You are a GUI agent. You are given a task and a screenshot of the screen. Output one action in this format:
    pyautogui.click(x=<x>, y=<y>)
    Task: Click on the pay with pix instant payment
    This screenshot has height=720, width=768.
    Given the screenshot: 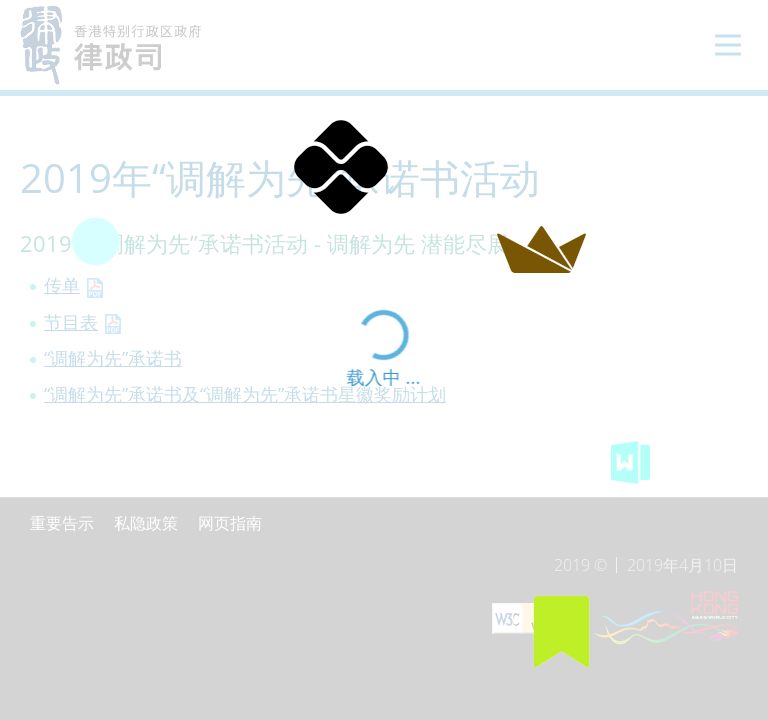 What is the action you would take?
    pyautogui.click(x=341, y=167)
    